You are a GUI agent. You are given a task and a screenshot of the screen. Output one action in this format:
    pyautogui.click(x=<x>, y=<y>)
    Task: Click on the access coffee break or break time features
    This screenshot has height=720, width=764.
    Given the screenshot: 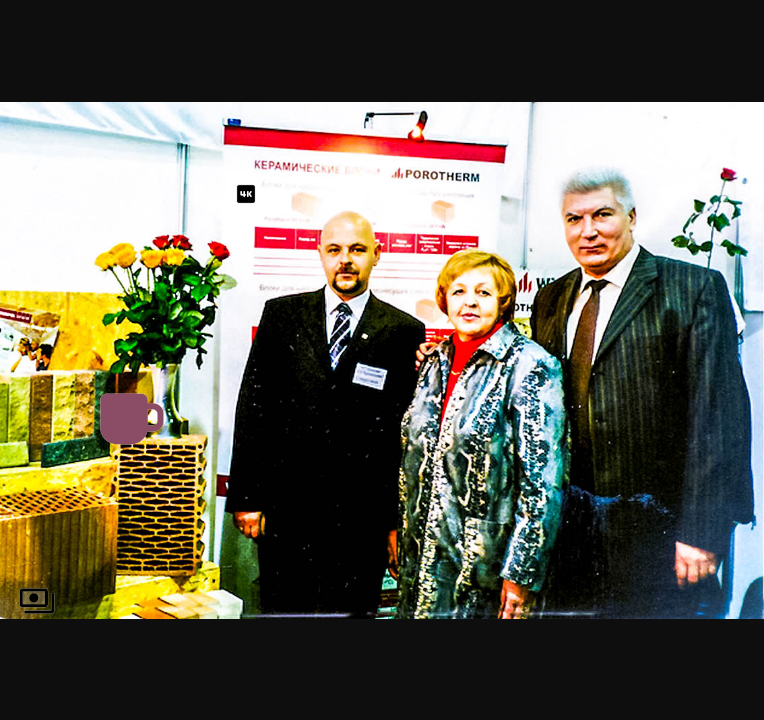 What is the action you would take?
    pyautogui.click(x=132, y=419)
    